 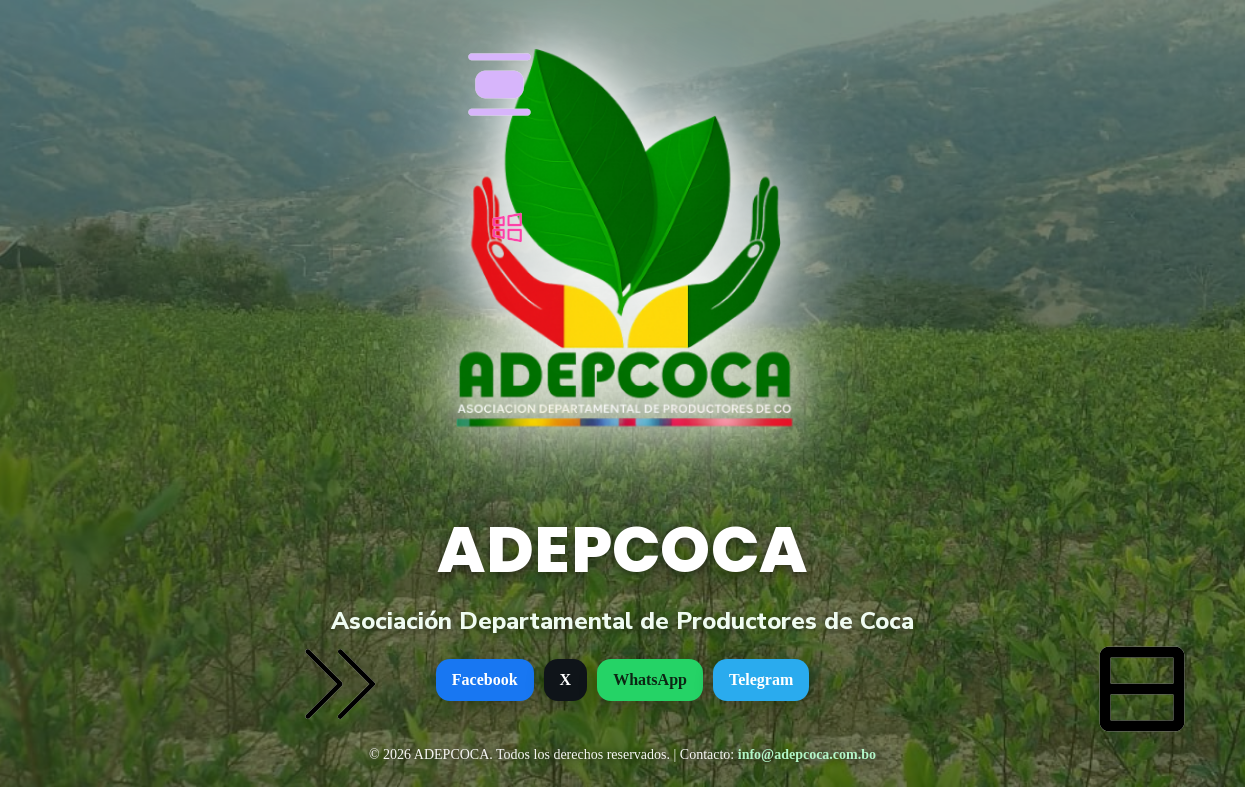 What do you see at coordinates (337, 684) in the screenshot?
I see `skip forward or advance to next item` at bounding box center [337, 684].